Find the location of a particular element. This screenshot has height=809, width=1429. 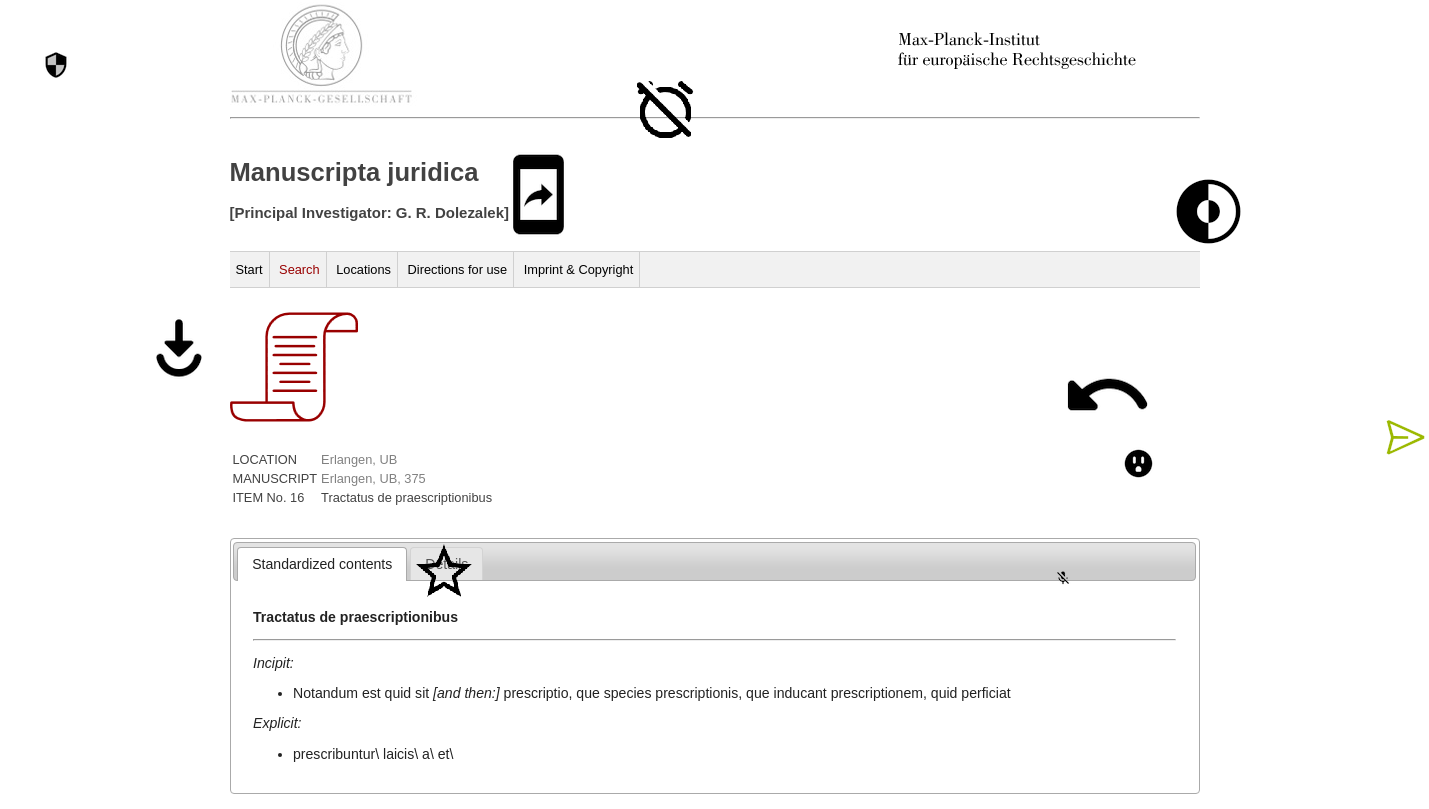

indicates an electrical outlet or power socket is located at coordinates (1138, 463).